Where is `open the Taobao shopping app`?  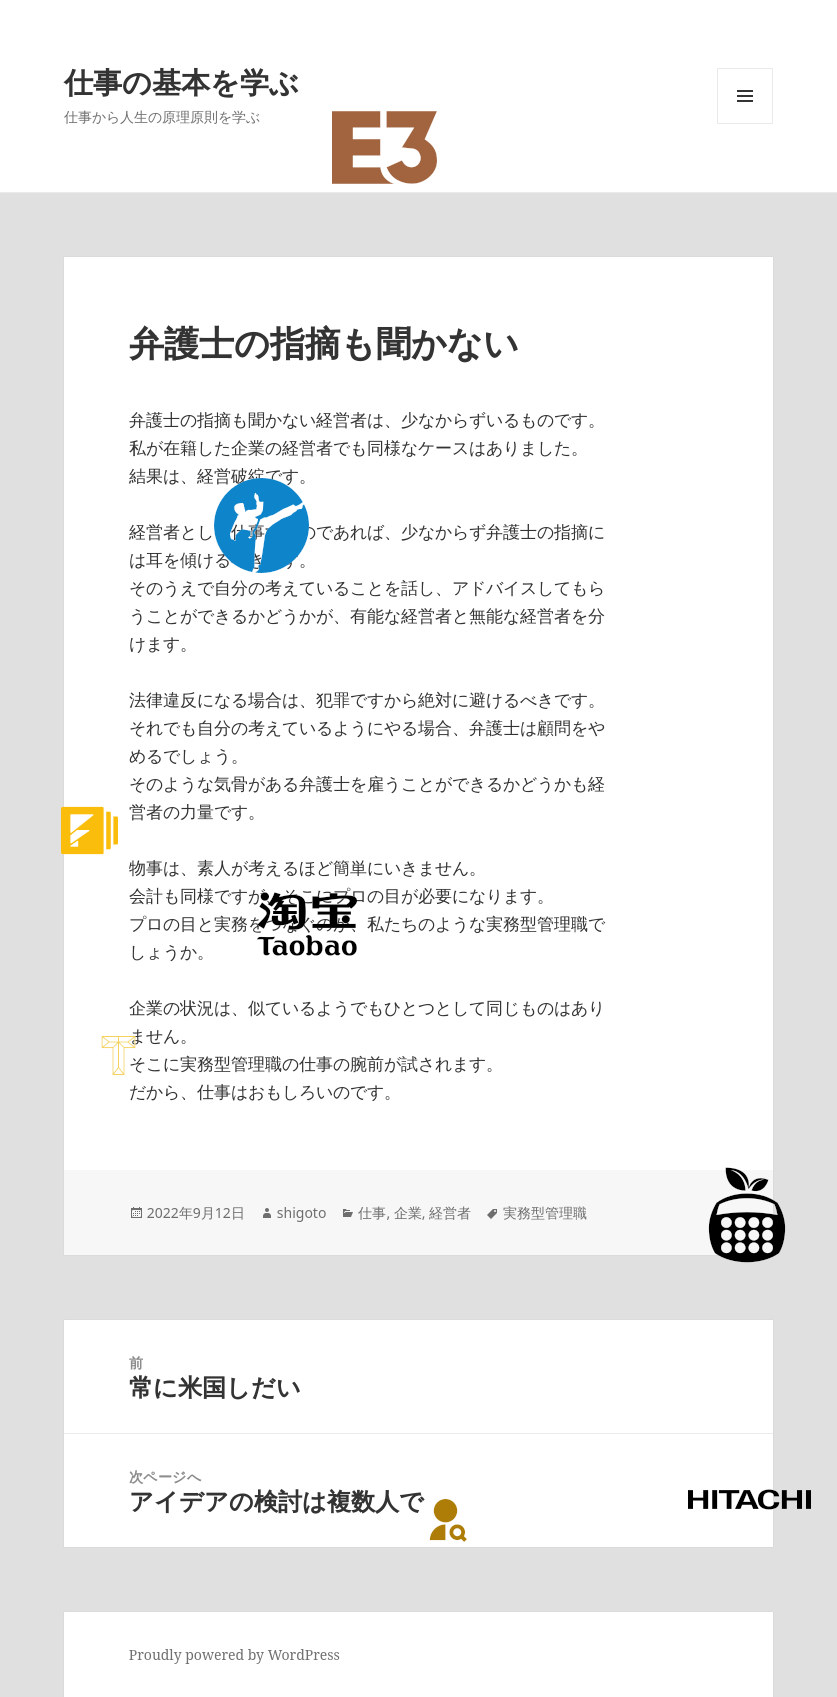
open the Taobao shopping app is located at coordinates (307, 924).